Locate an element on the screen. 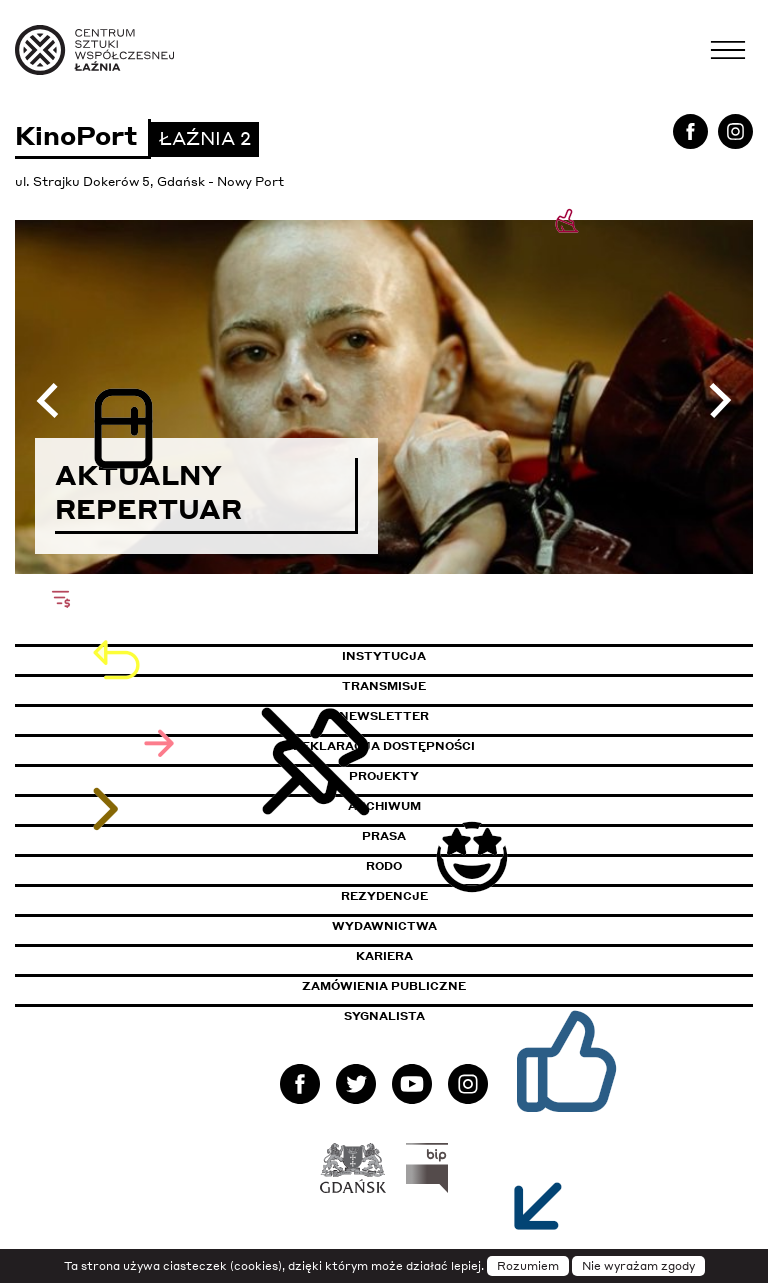  undo previous action is located at coordinates (116, 661).